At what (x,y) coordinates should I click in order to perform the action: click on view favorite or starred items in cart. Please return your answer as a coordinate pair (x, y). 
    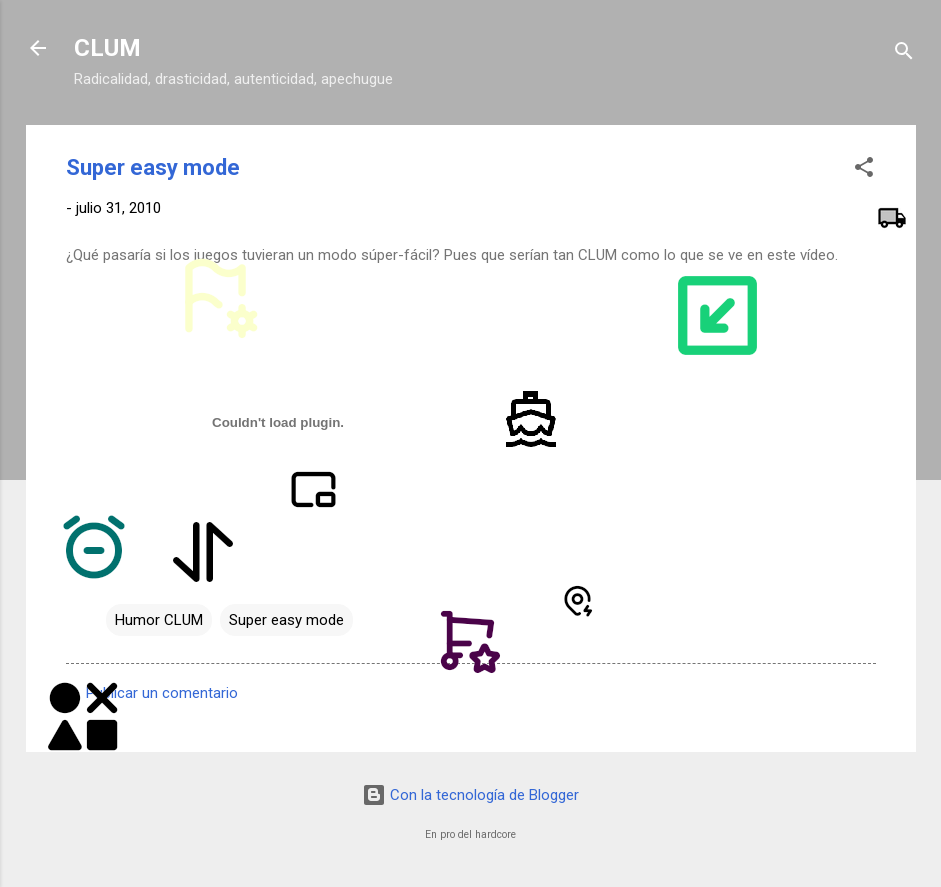
    Looking at the image, I should click on (467, 640).